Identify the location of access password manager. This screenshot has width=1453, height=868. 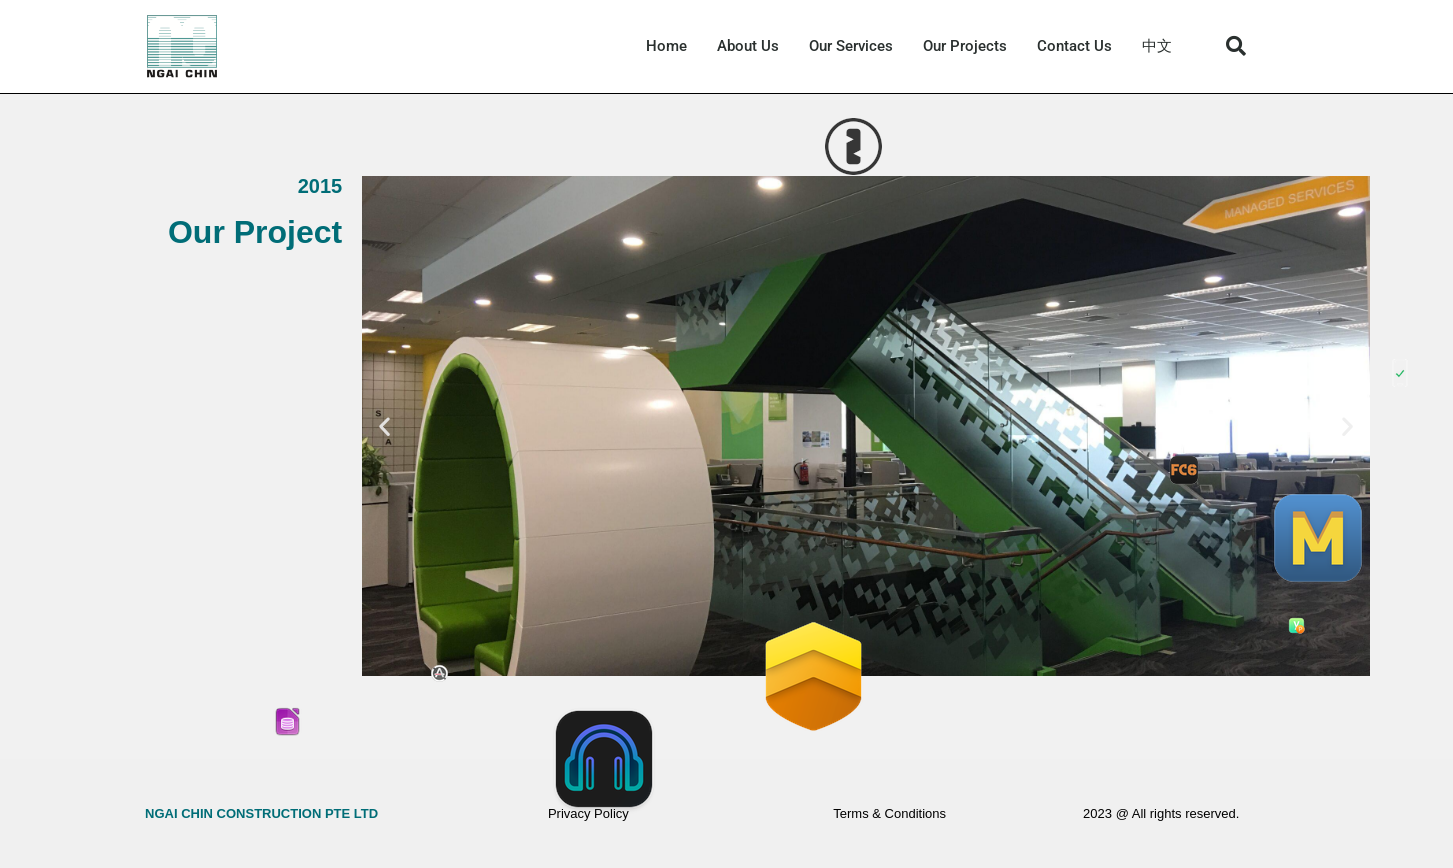
(853, 146).